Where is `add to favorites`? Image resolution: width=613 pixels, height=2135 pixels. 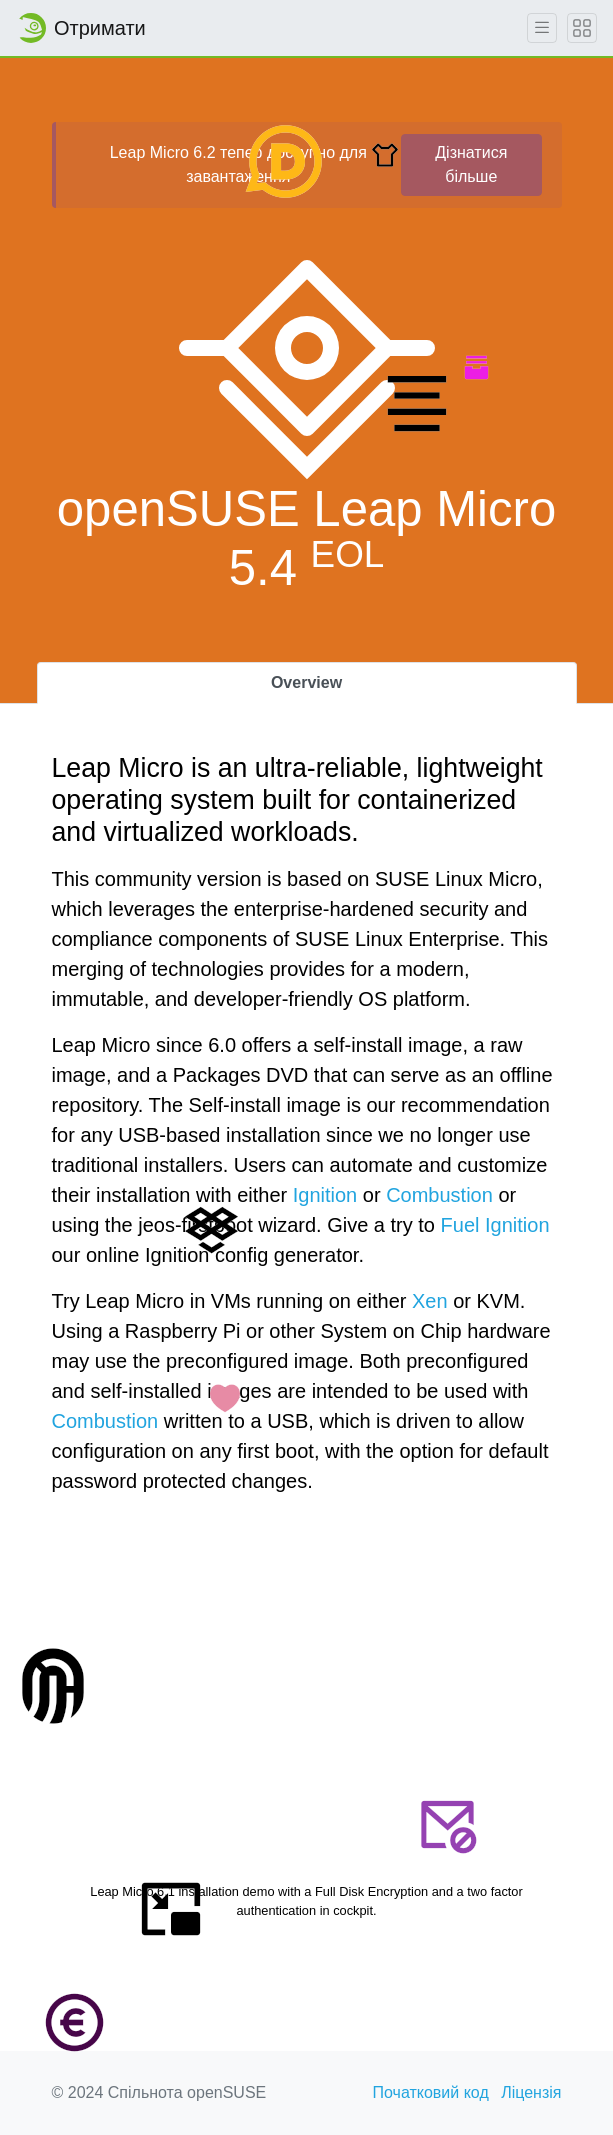 add to favorites is located at coordinates (225, 1398).